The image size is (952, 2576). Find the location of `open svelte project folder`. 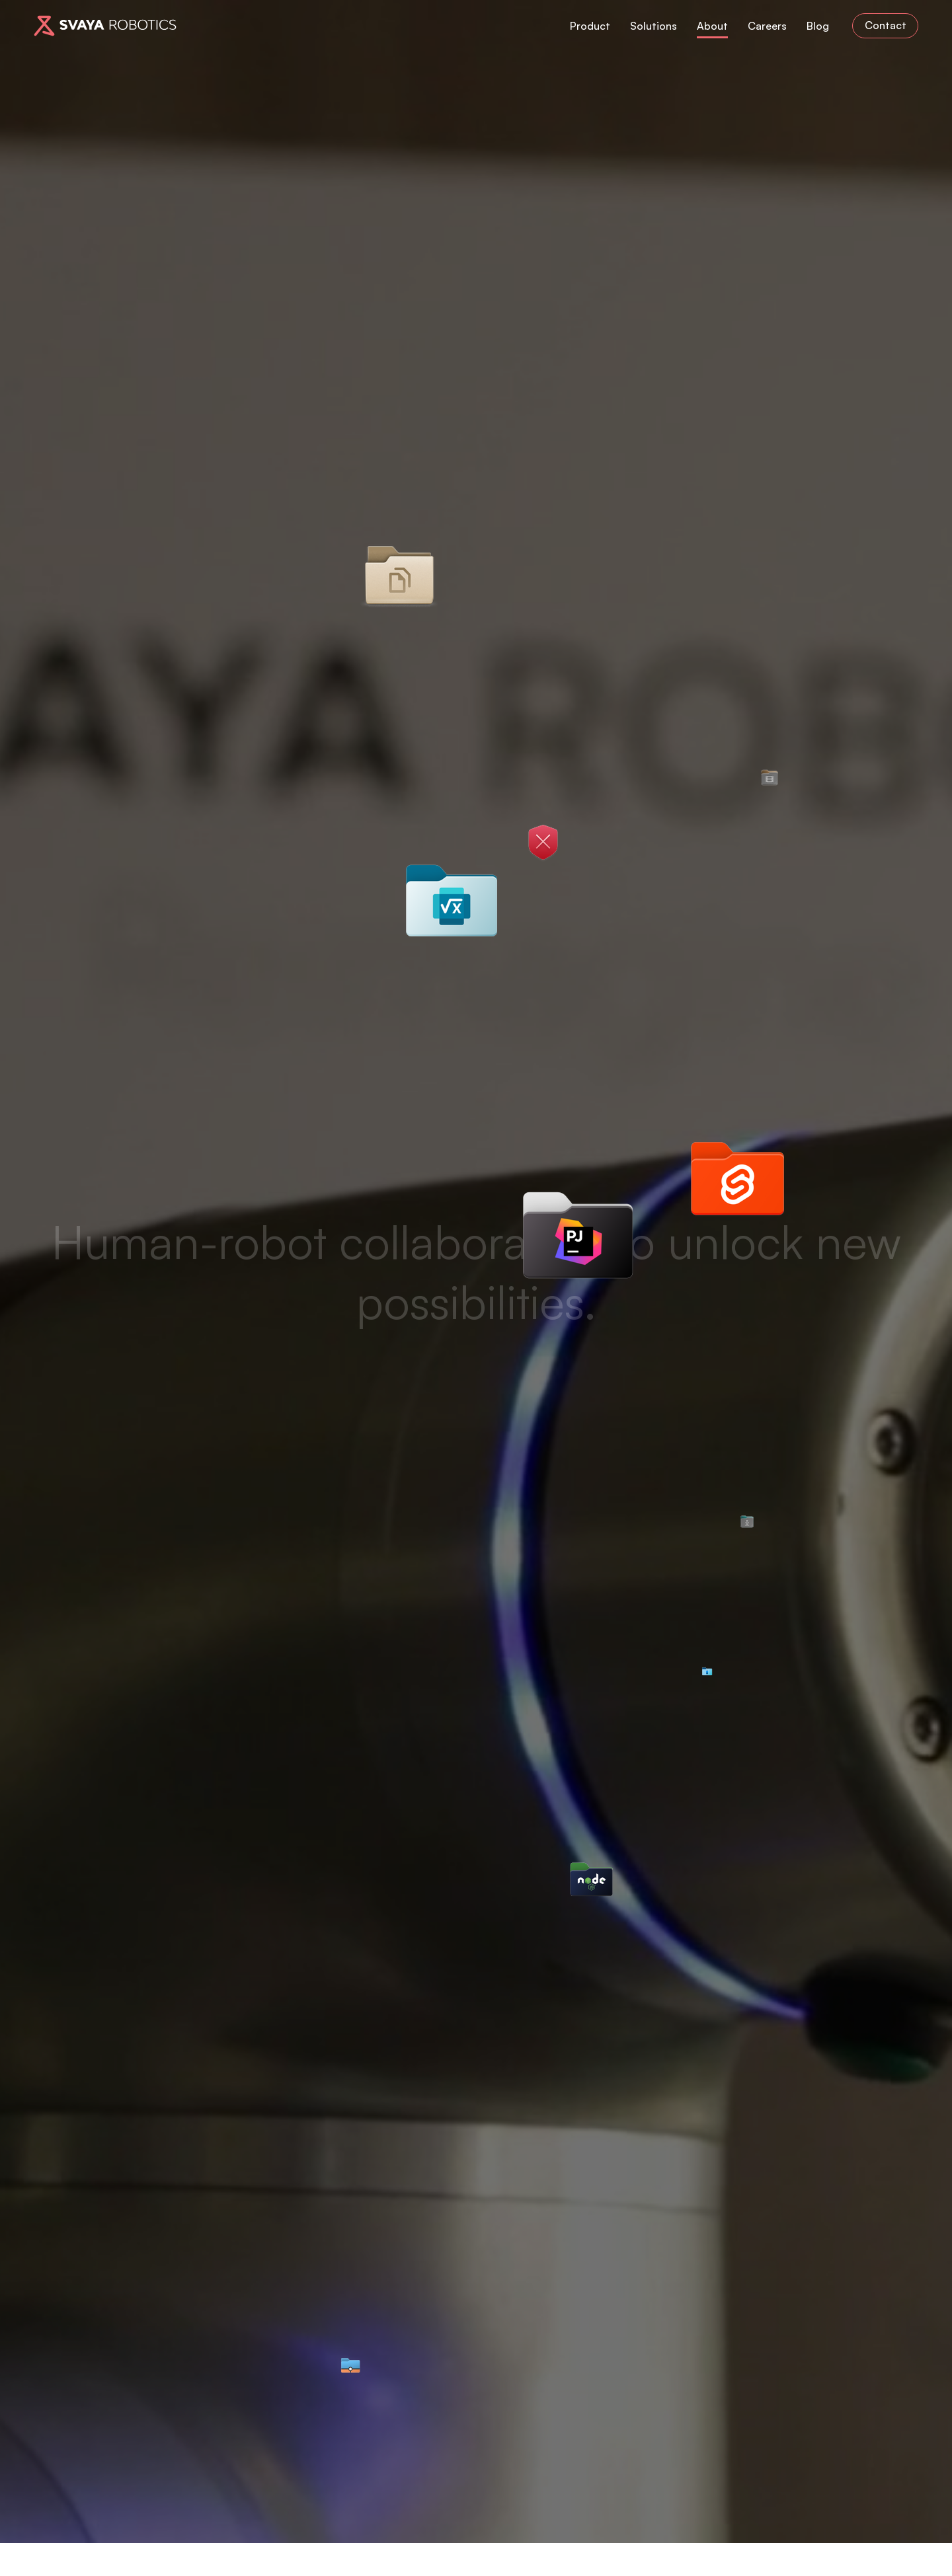

open svelte project folder is located at coordinates (737, 1181).